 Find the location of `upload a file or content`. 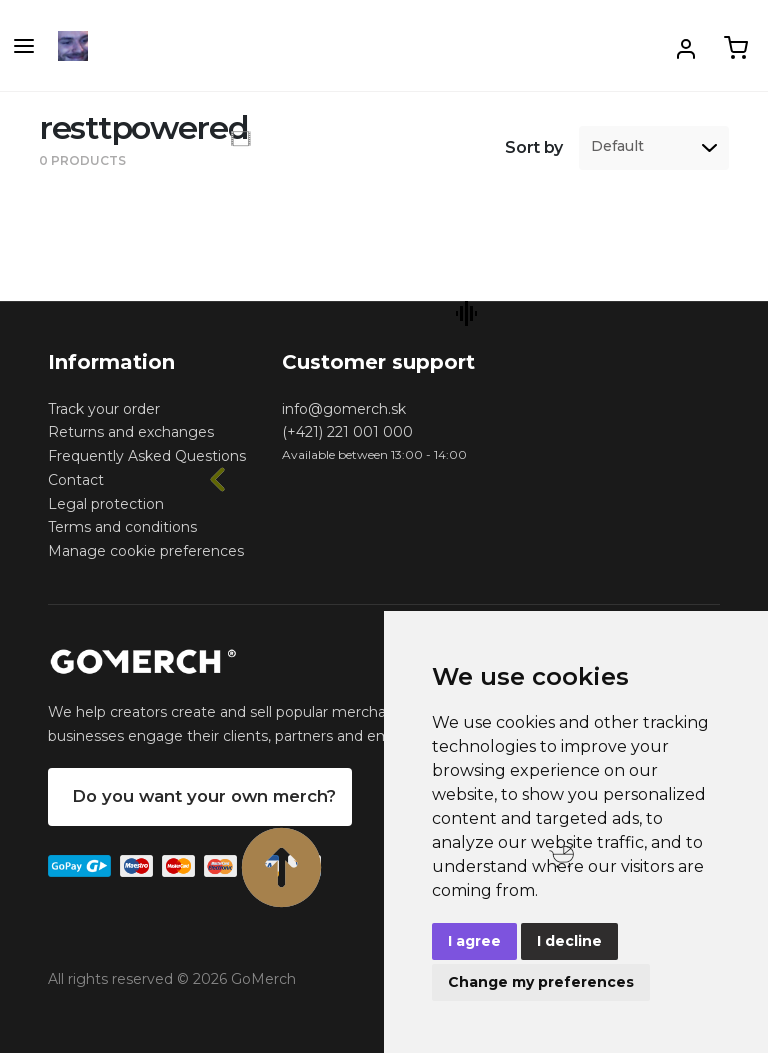

upload a file or content is located at coordinates (281, 867).